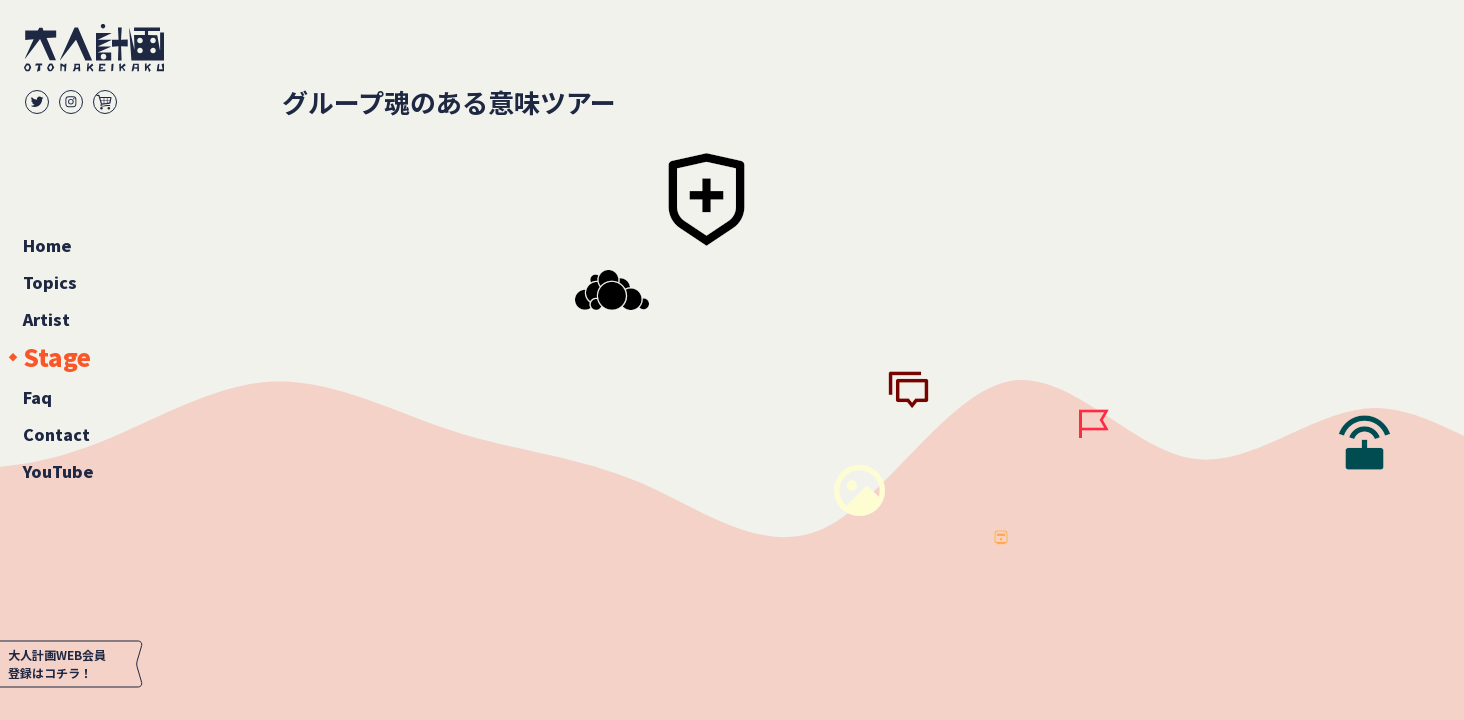 The height and width of the screenshot is (720, 1464). Describe the element at coordinates (706, 199) in the screenshot. I see `add security protection or shield` at that location.